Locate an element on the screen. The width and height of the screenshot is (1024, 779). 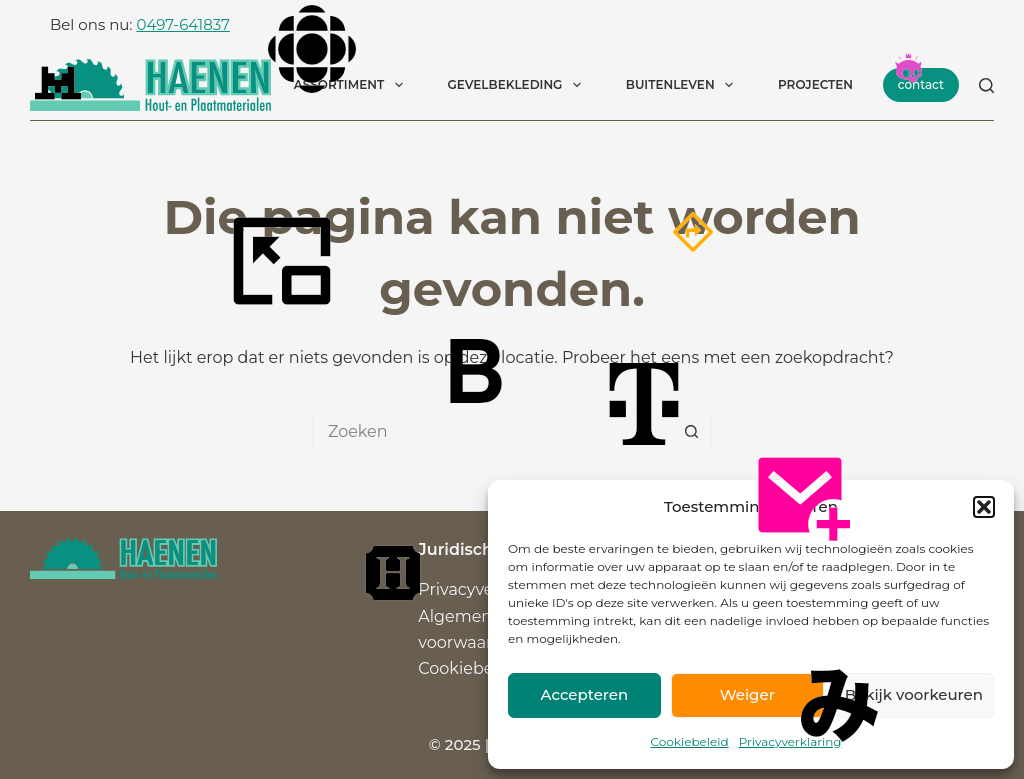
Mistral AI logo is located at coordinates (58, 83).